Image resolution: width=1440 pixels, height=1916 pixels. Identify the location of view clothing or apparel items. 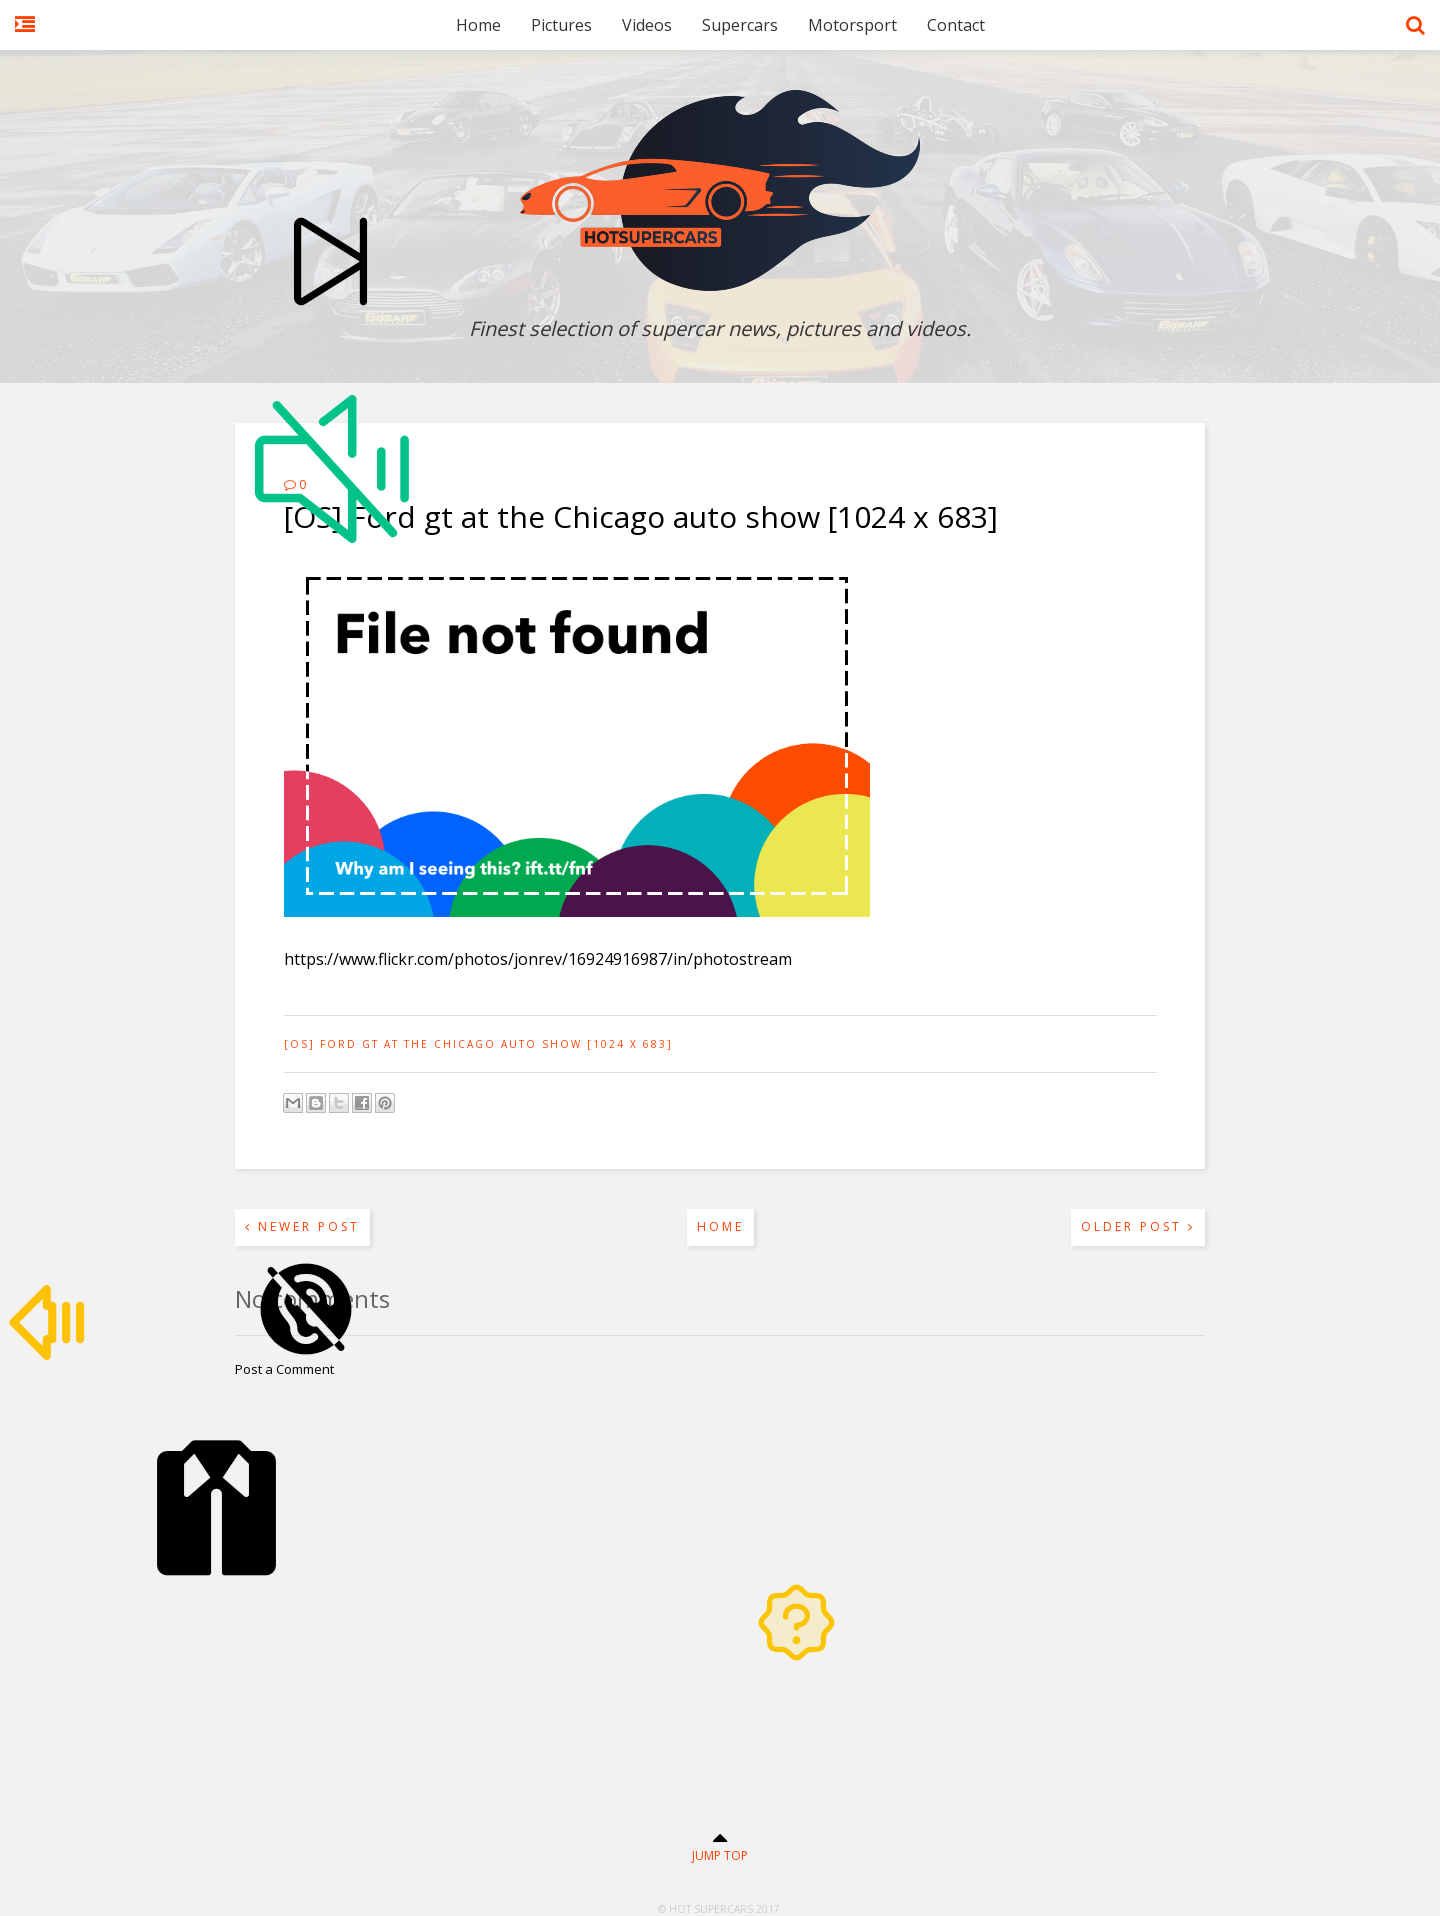
(216, 1510).